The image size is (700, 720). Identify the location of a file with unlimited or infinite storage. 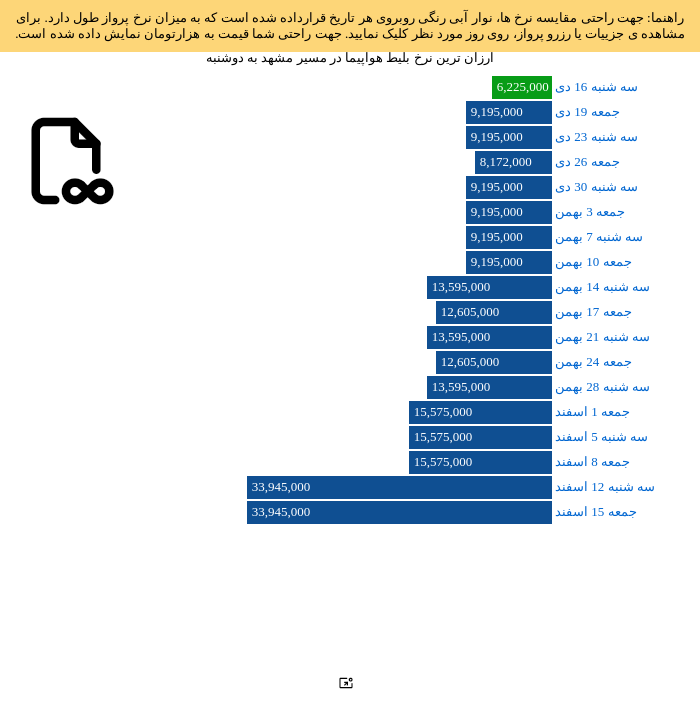
(66, 161).